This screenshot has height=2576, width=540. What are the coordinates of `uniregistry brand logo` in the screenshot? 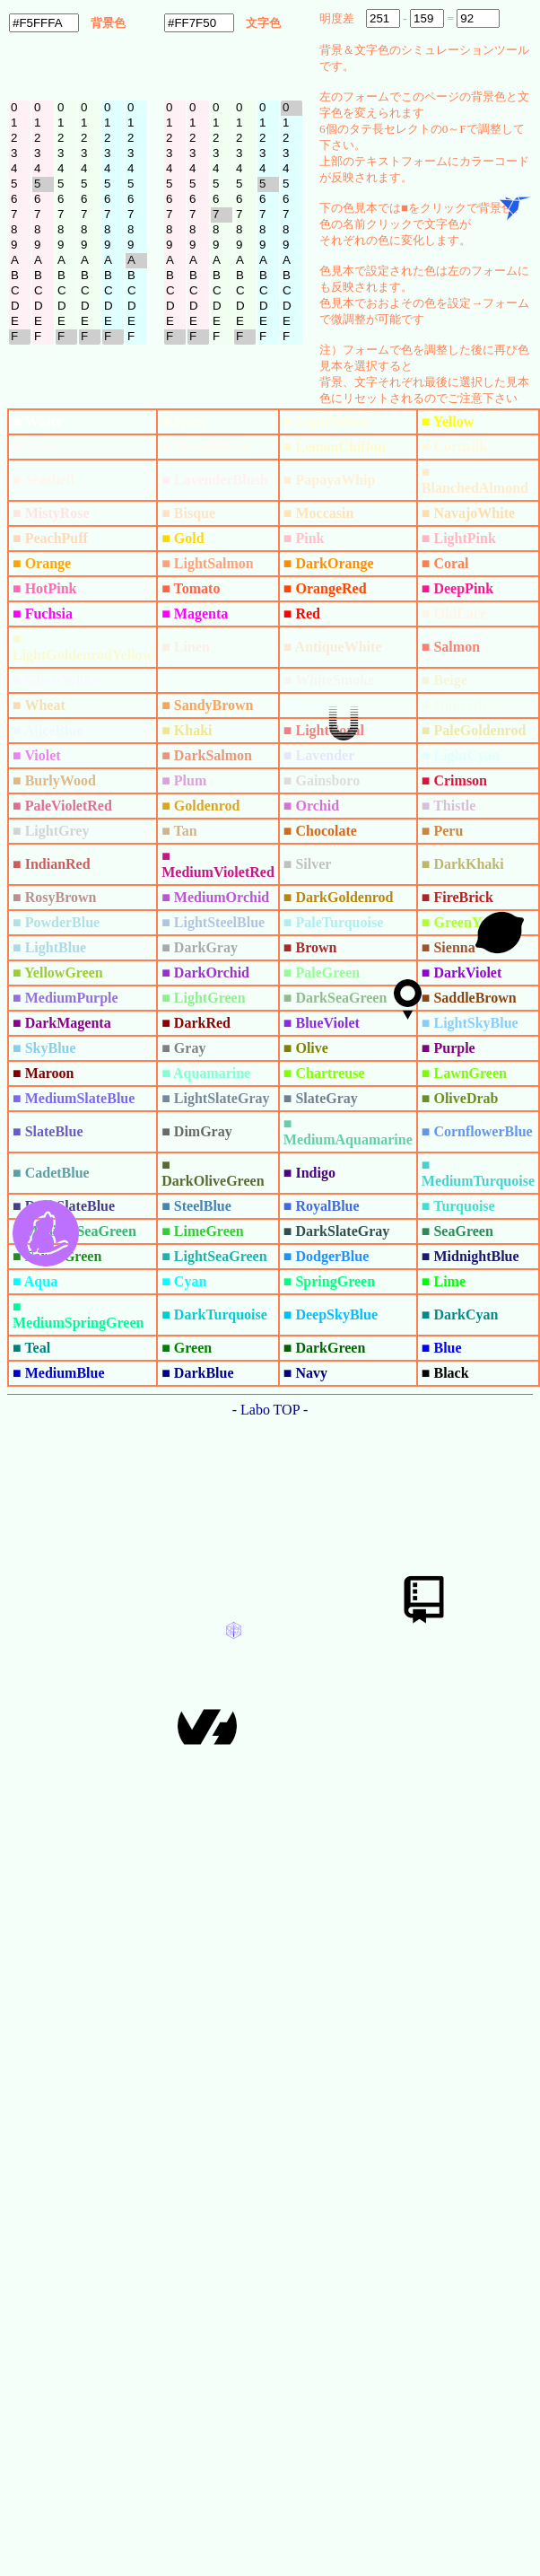 It's located at (344, 723).